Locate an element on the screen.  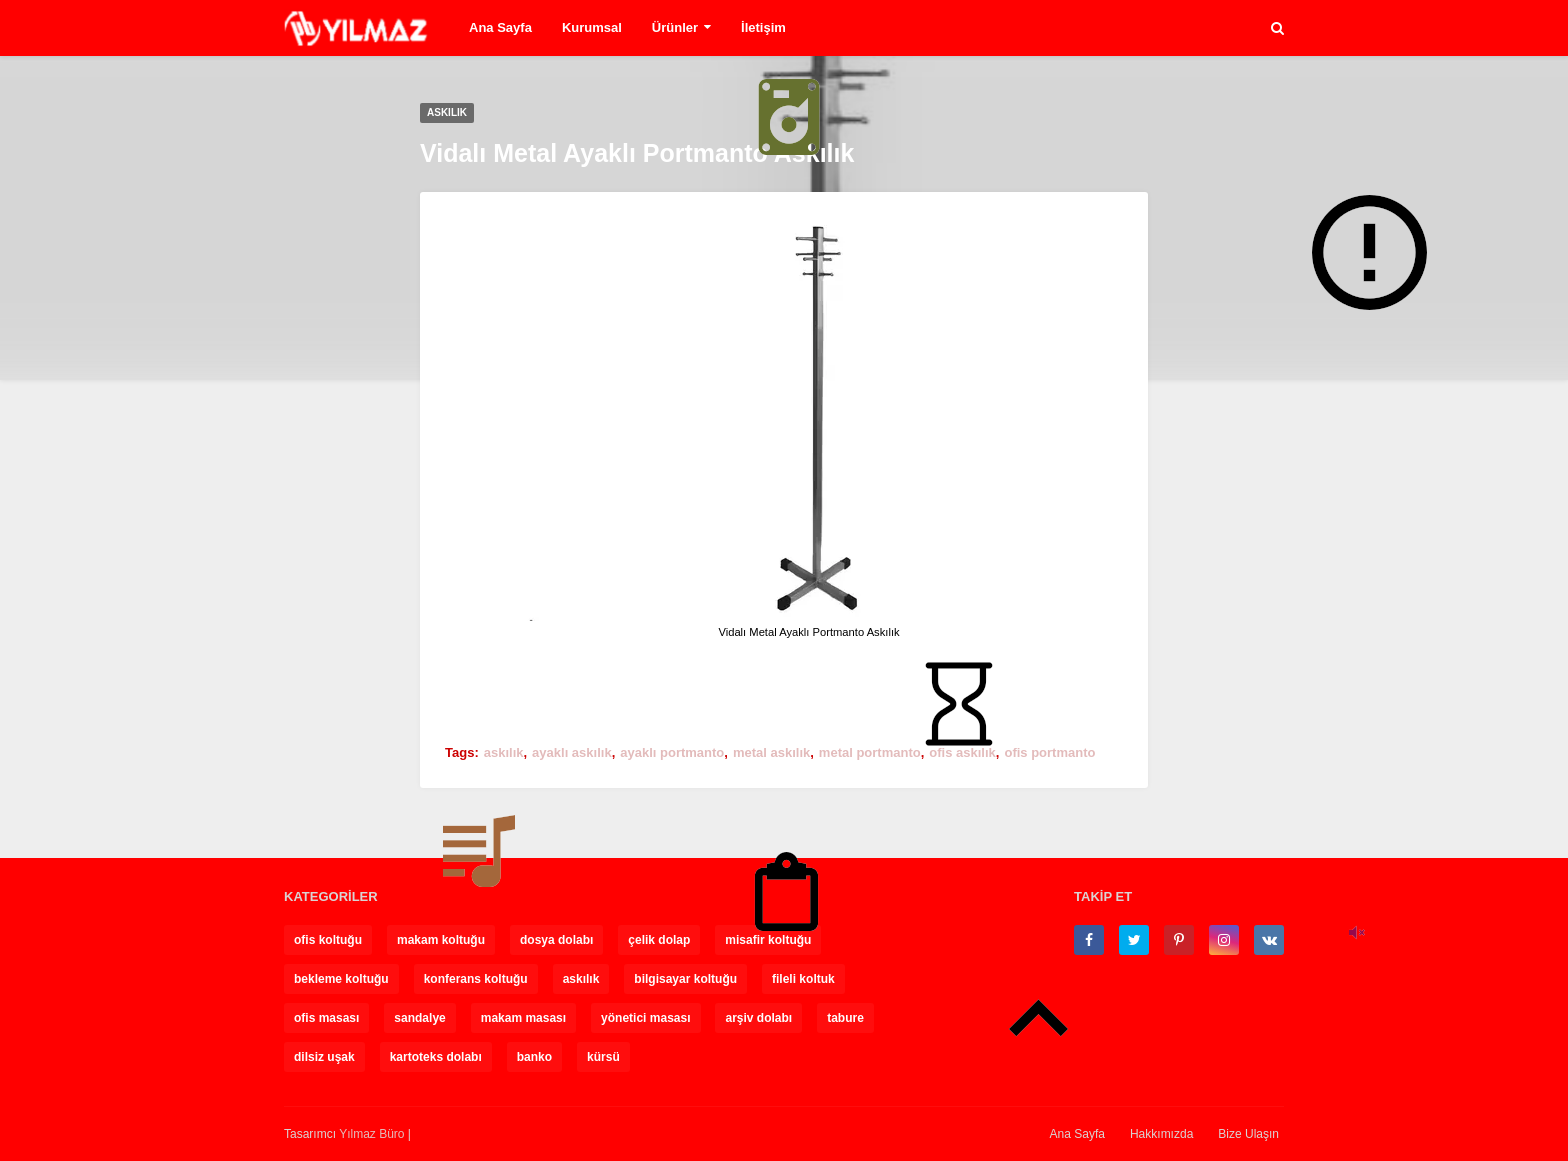
access storage or disk settings is located at coordinates (789, 117).